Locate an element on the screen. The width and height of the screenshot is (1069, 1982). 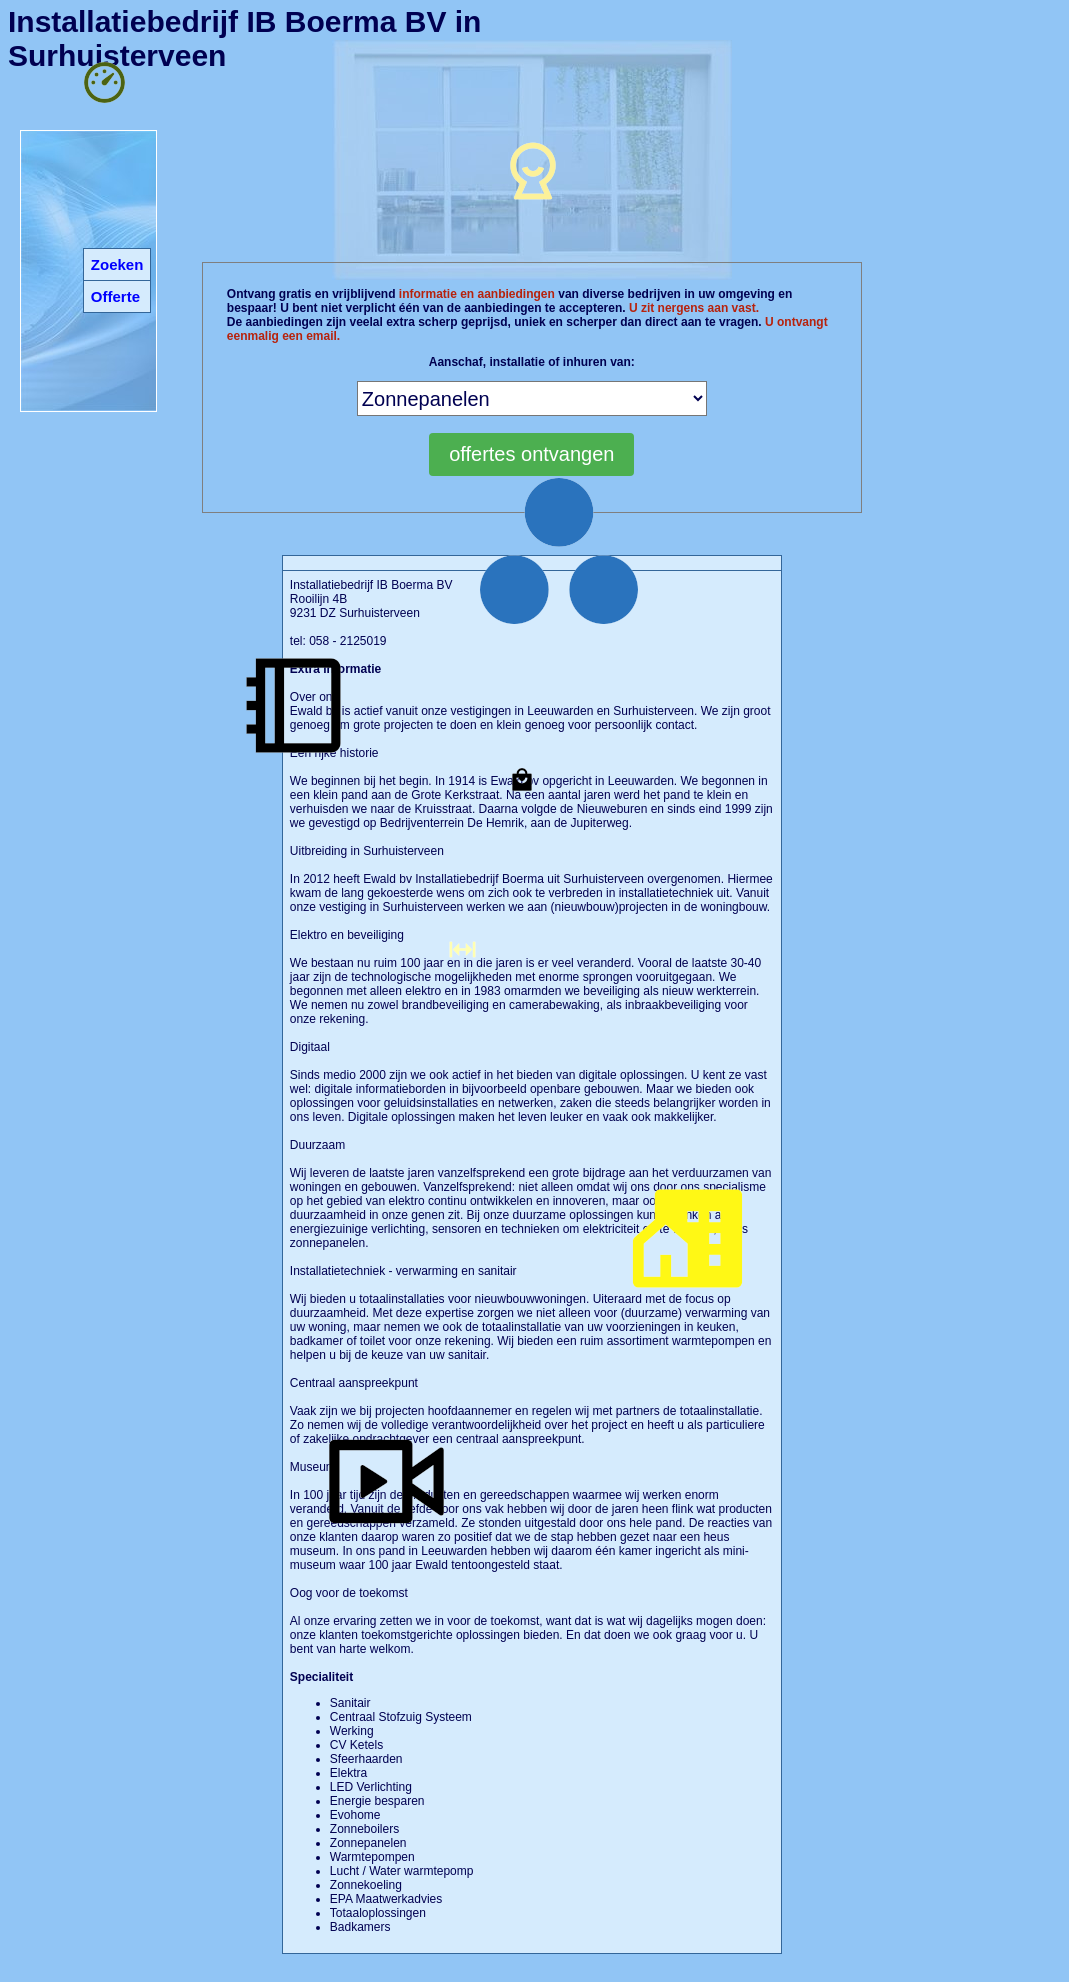
open asana project management app is located at coordinates (559, 551).